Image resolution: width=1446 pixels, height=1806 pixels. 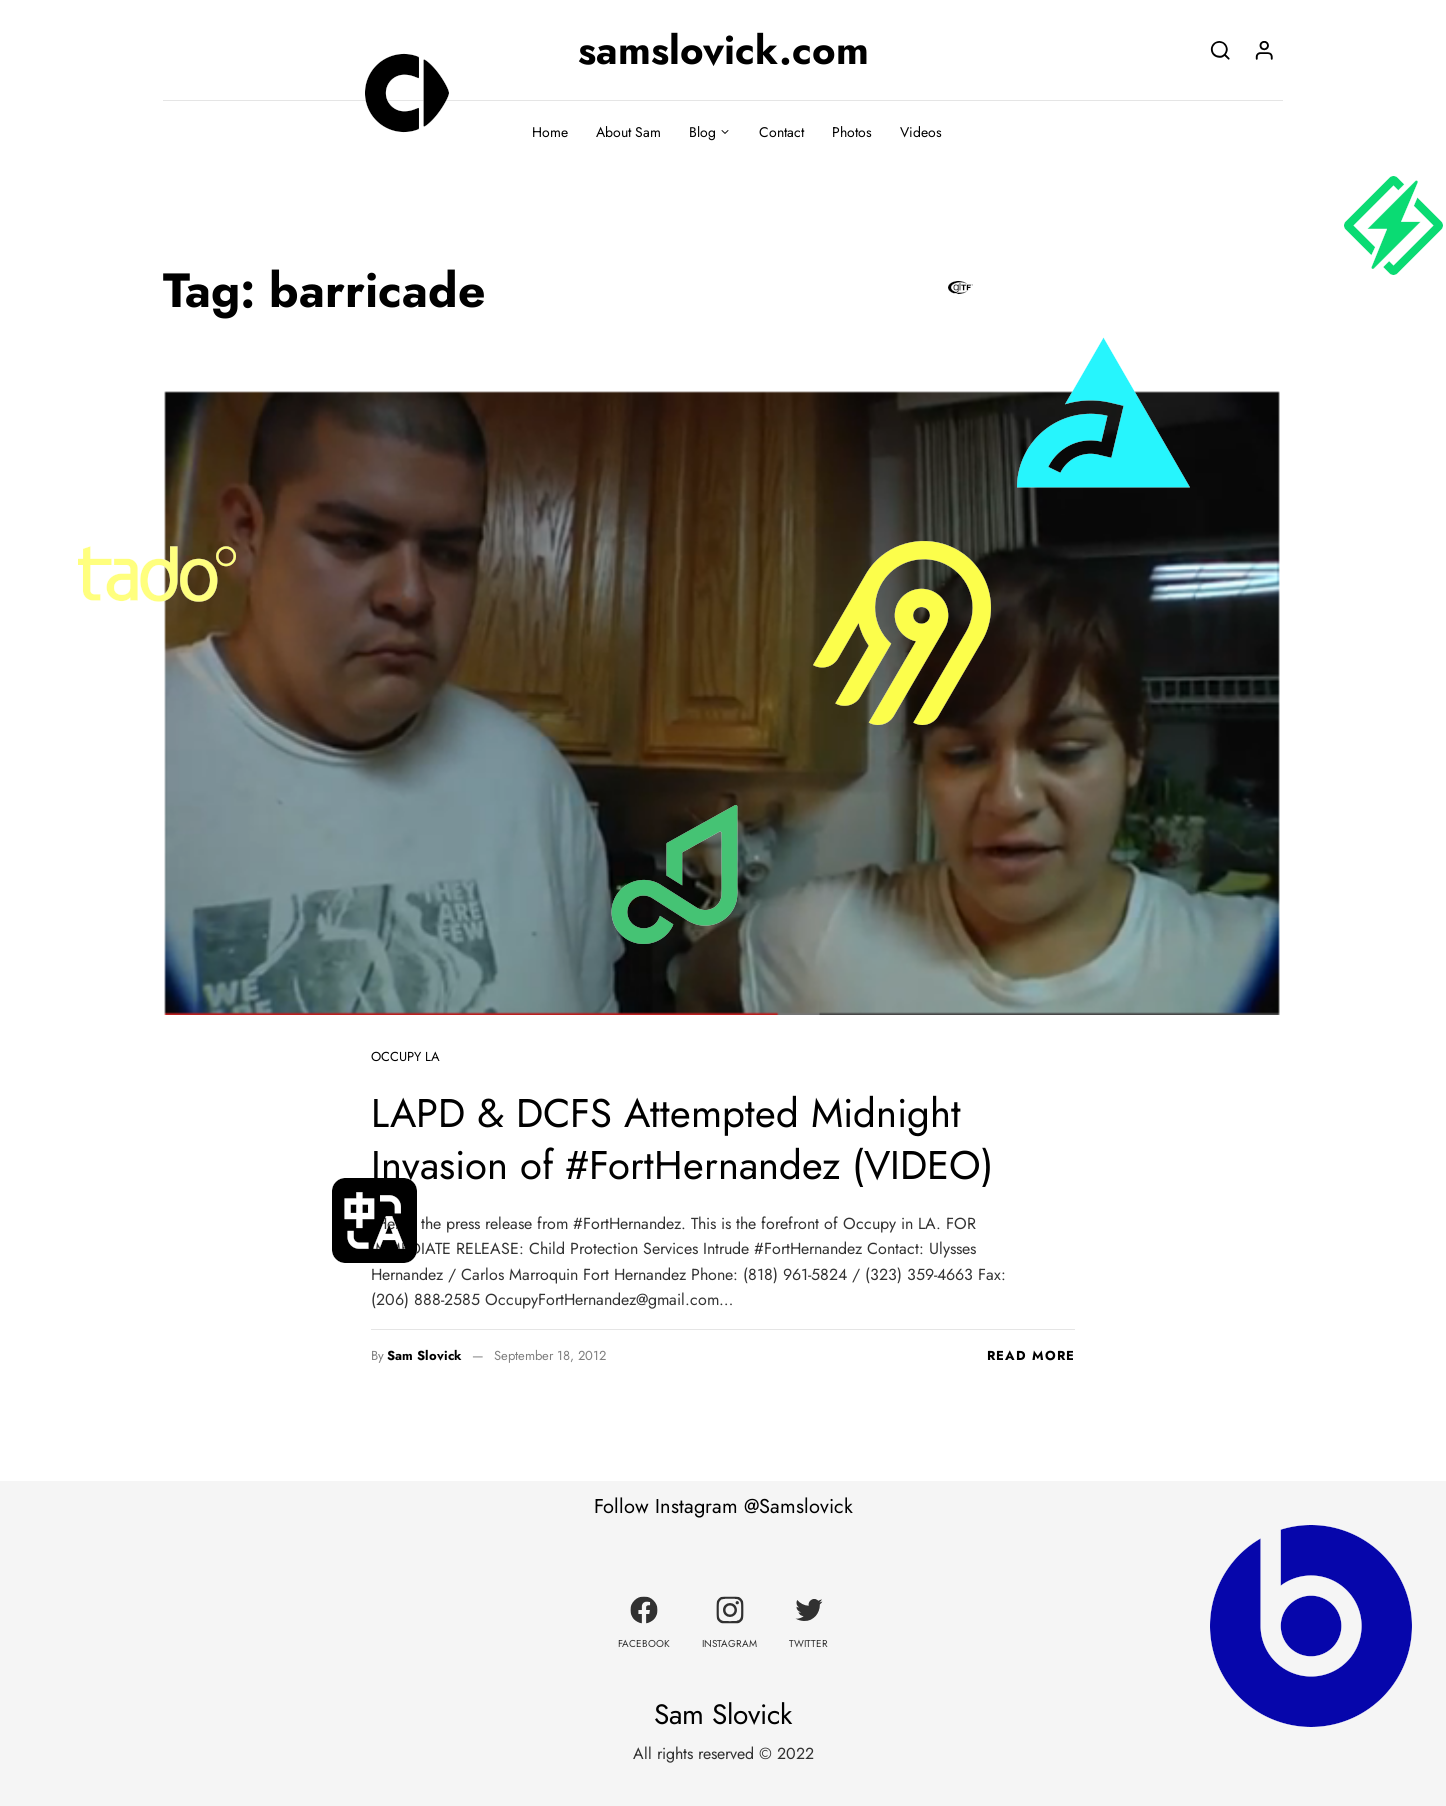 I want to click on open the Beats by Dre app, so click(x=1311, y=1626).